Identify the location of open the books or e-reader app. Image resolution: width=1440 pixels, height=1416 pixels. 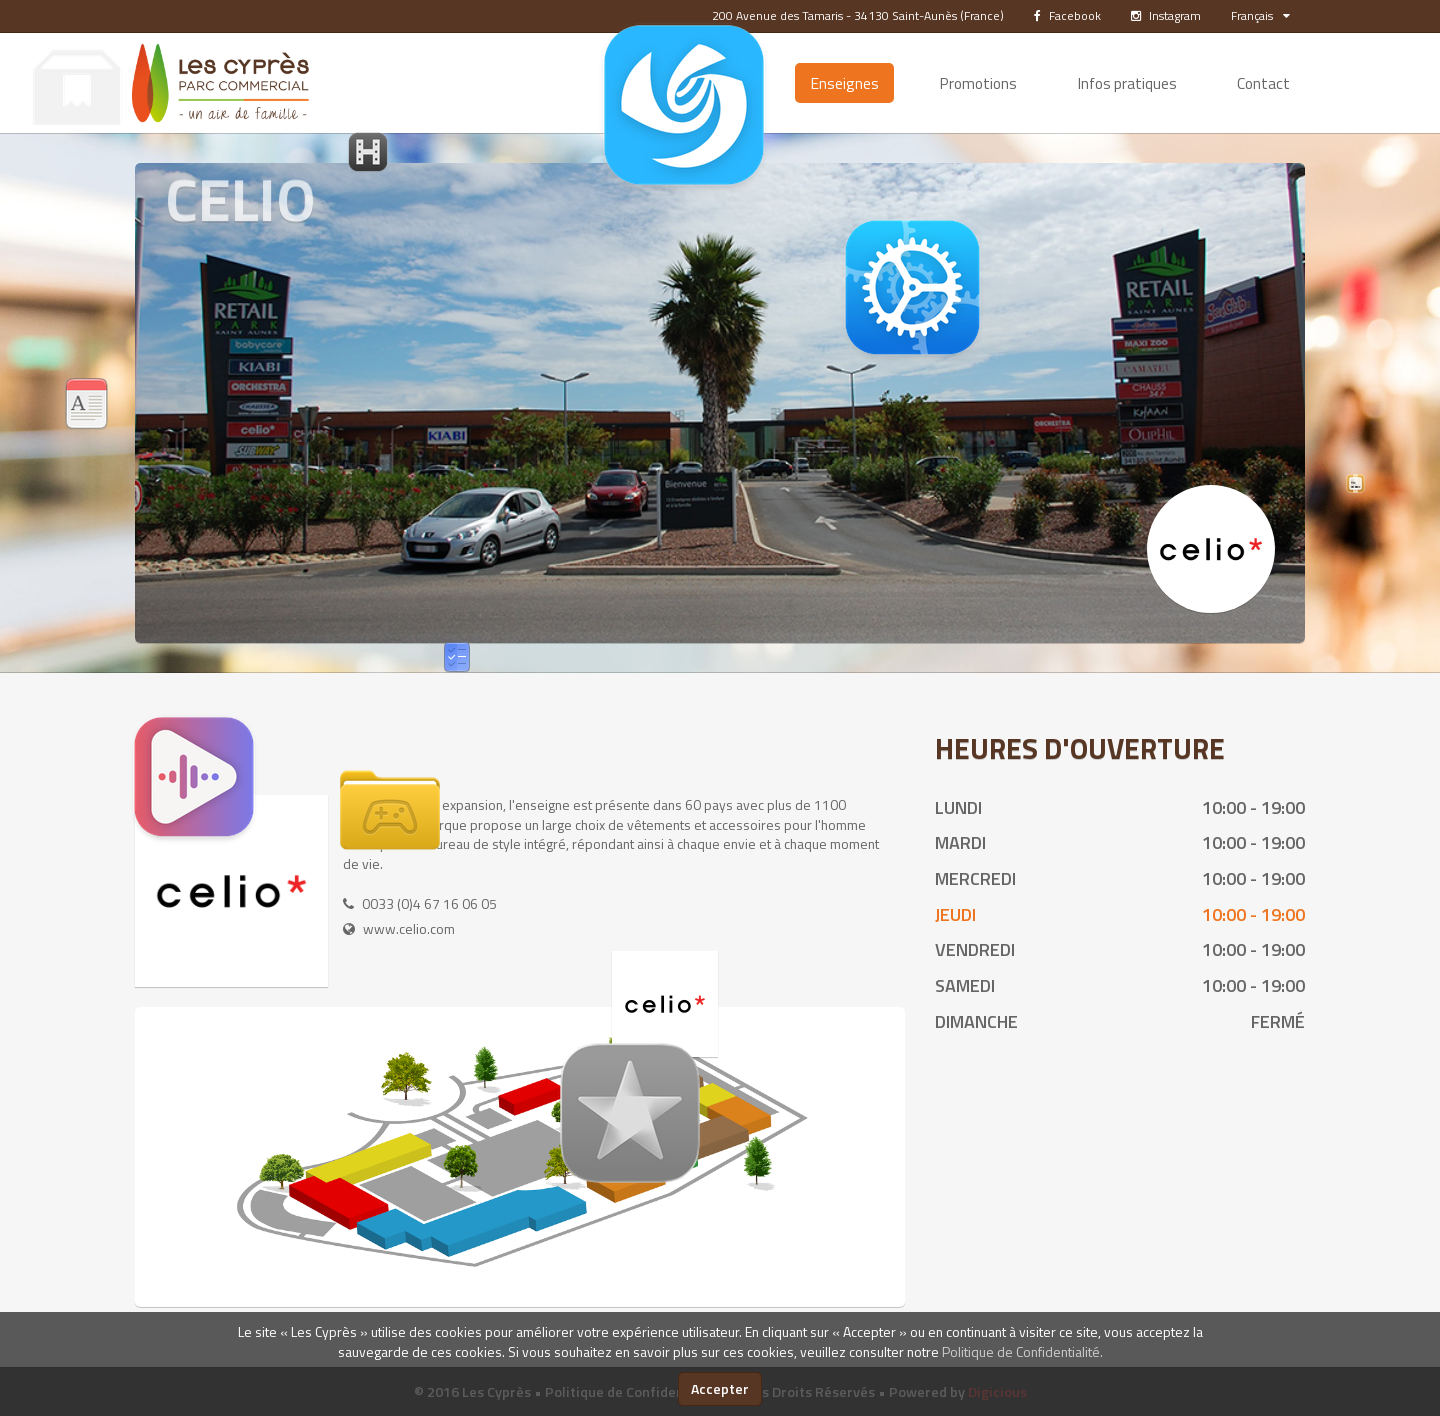
(86, 403).